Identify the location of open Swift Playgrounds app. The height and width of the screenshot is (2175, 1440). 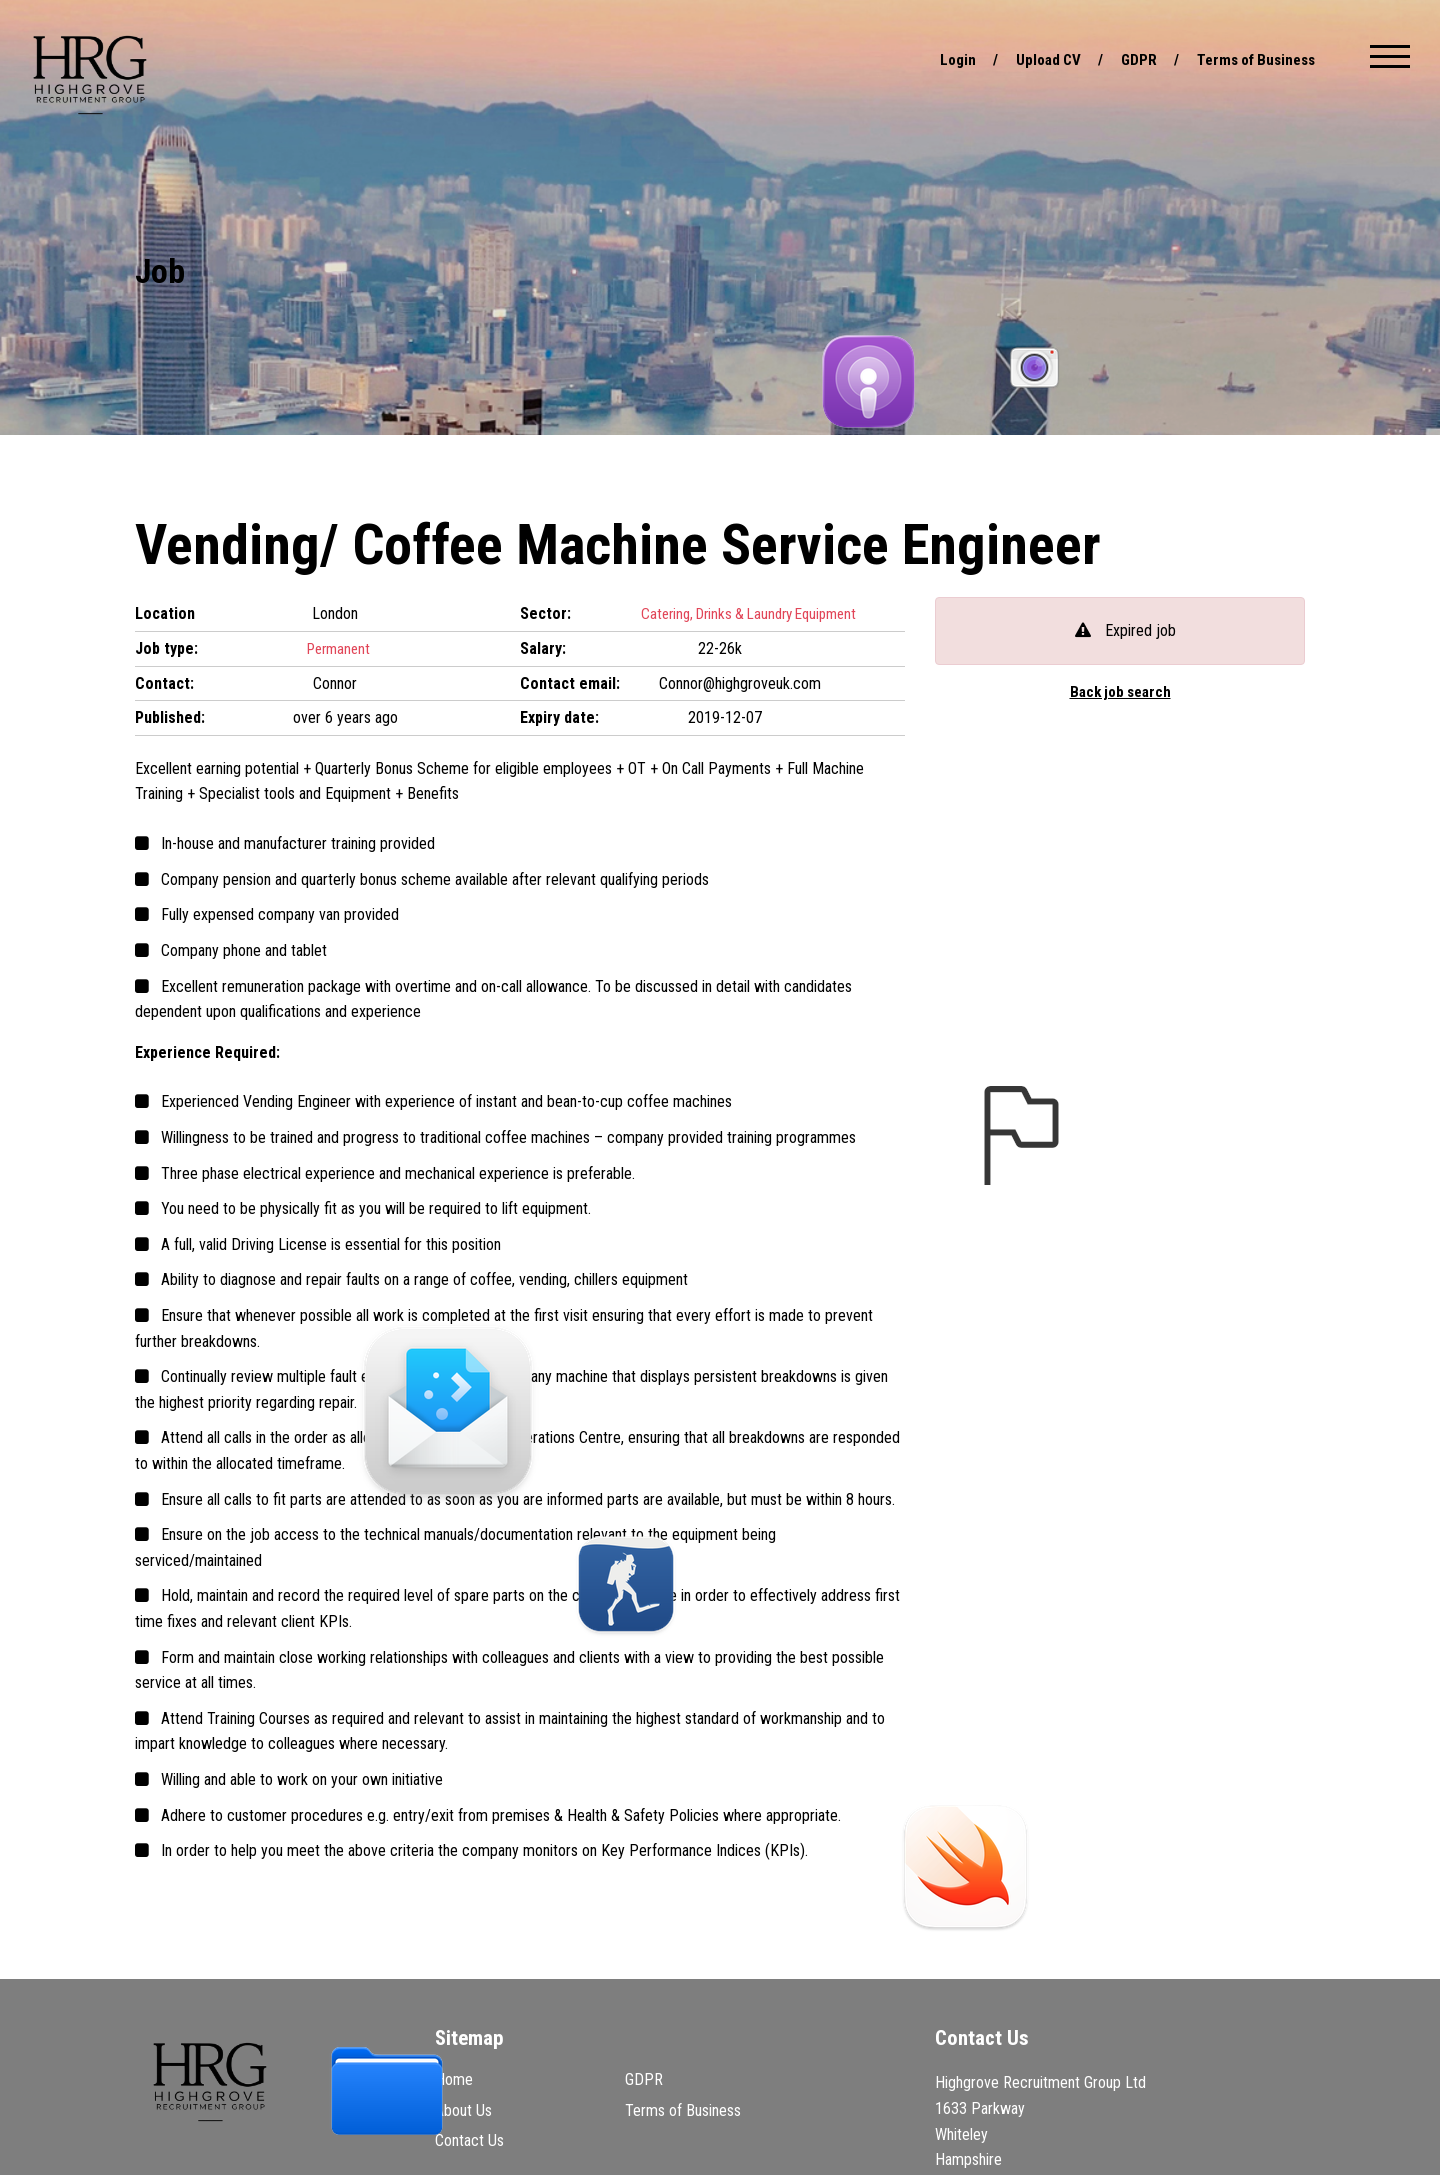
(965, 1866).